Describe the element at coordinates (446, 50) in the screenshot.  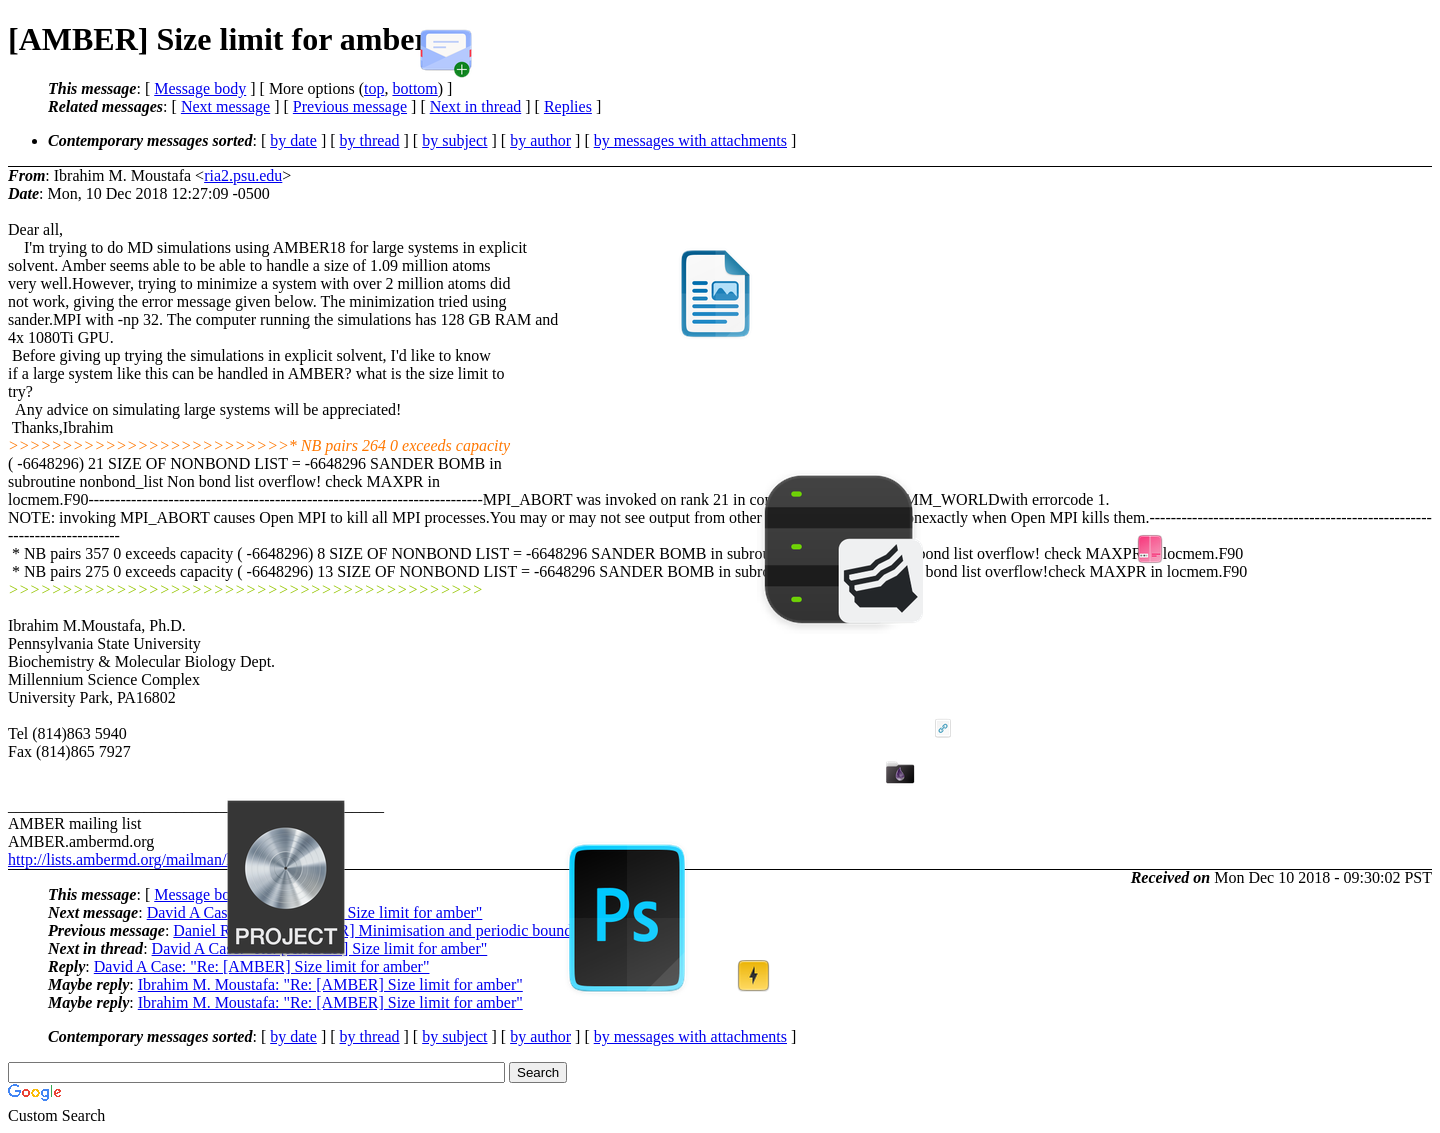
I see `compose a new email message` at that location.